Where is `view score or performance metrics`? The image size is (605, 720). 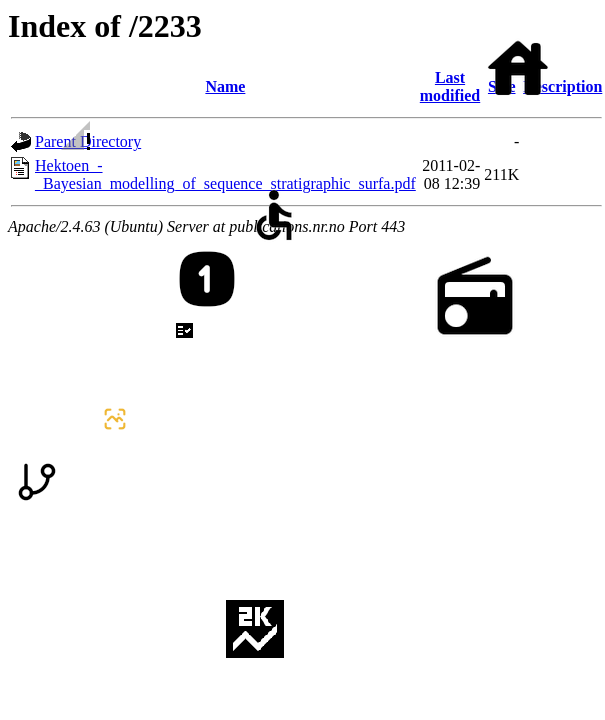 view score or performance metrics is located at coordinates (255, 629).